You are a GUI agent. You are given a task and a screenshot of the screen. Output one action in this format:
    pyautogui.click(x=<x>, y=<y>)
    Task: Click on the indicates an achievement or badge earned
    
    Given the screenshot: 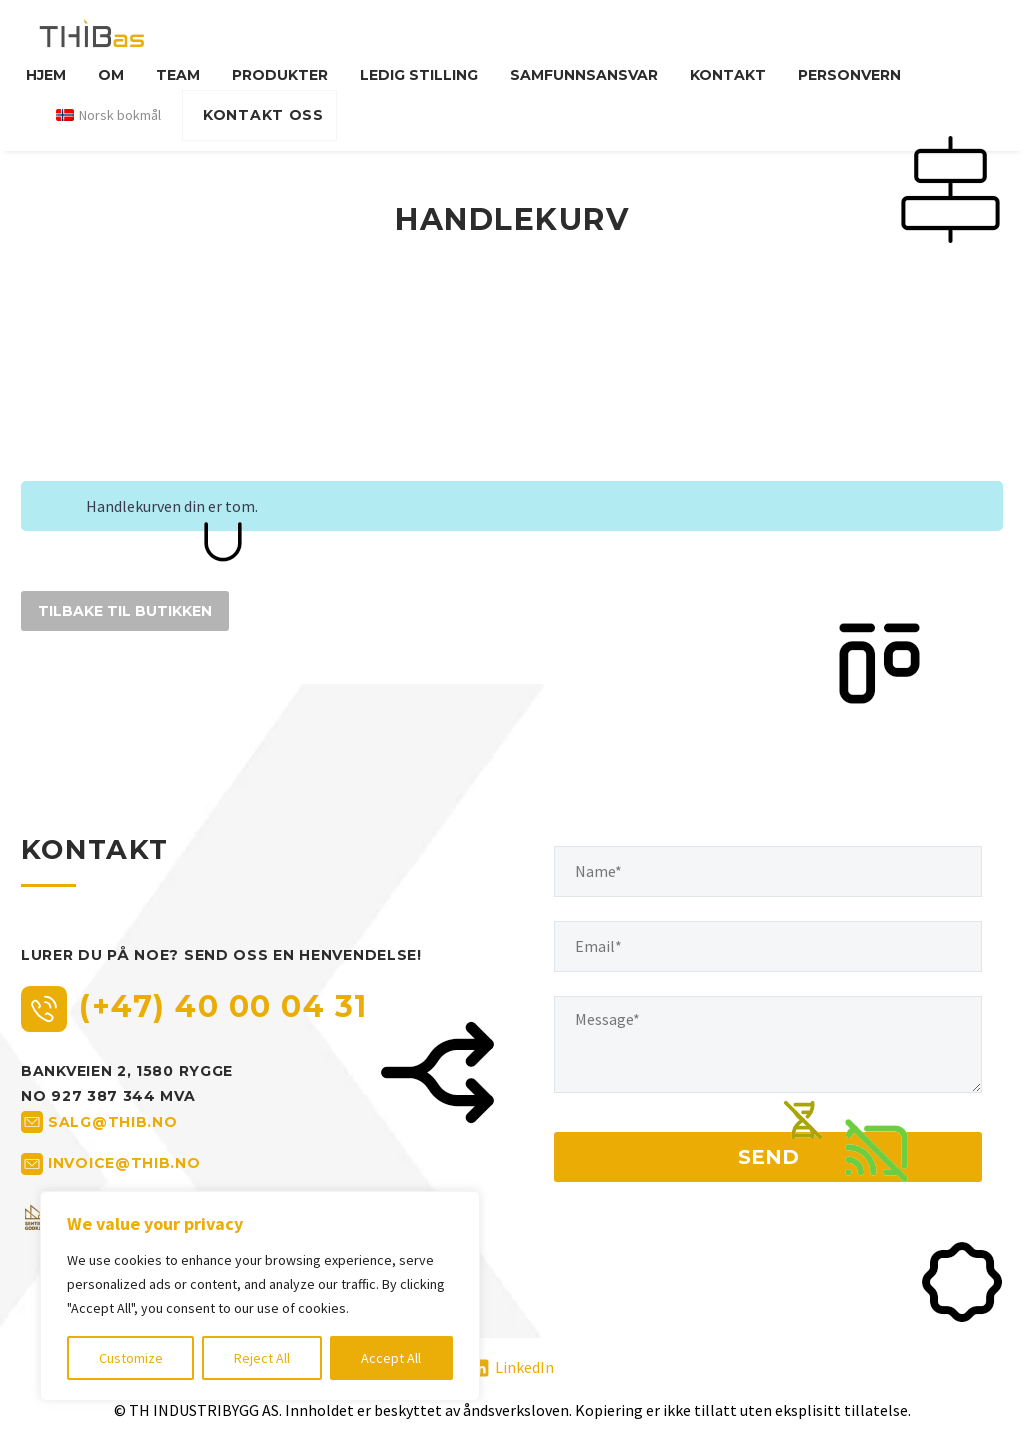 What is the action you would take?
    pyautogui.click(x=962, y=1282)
    